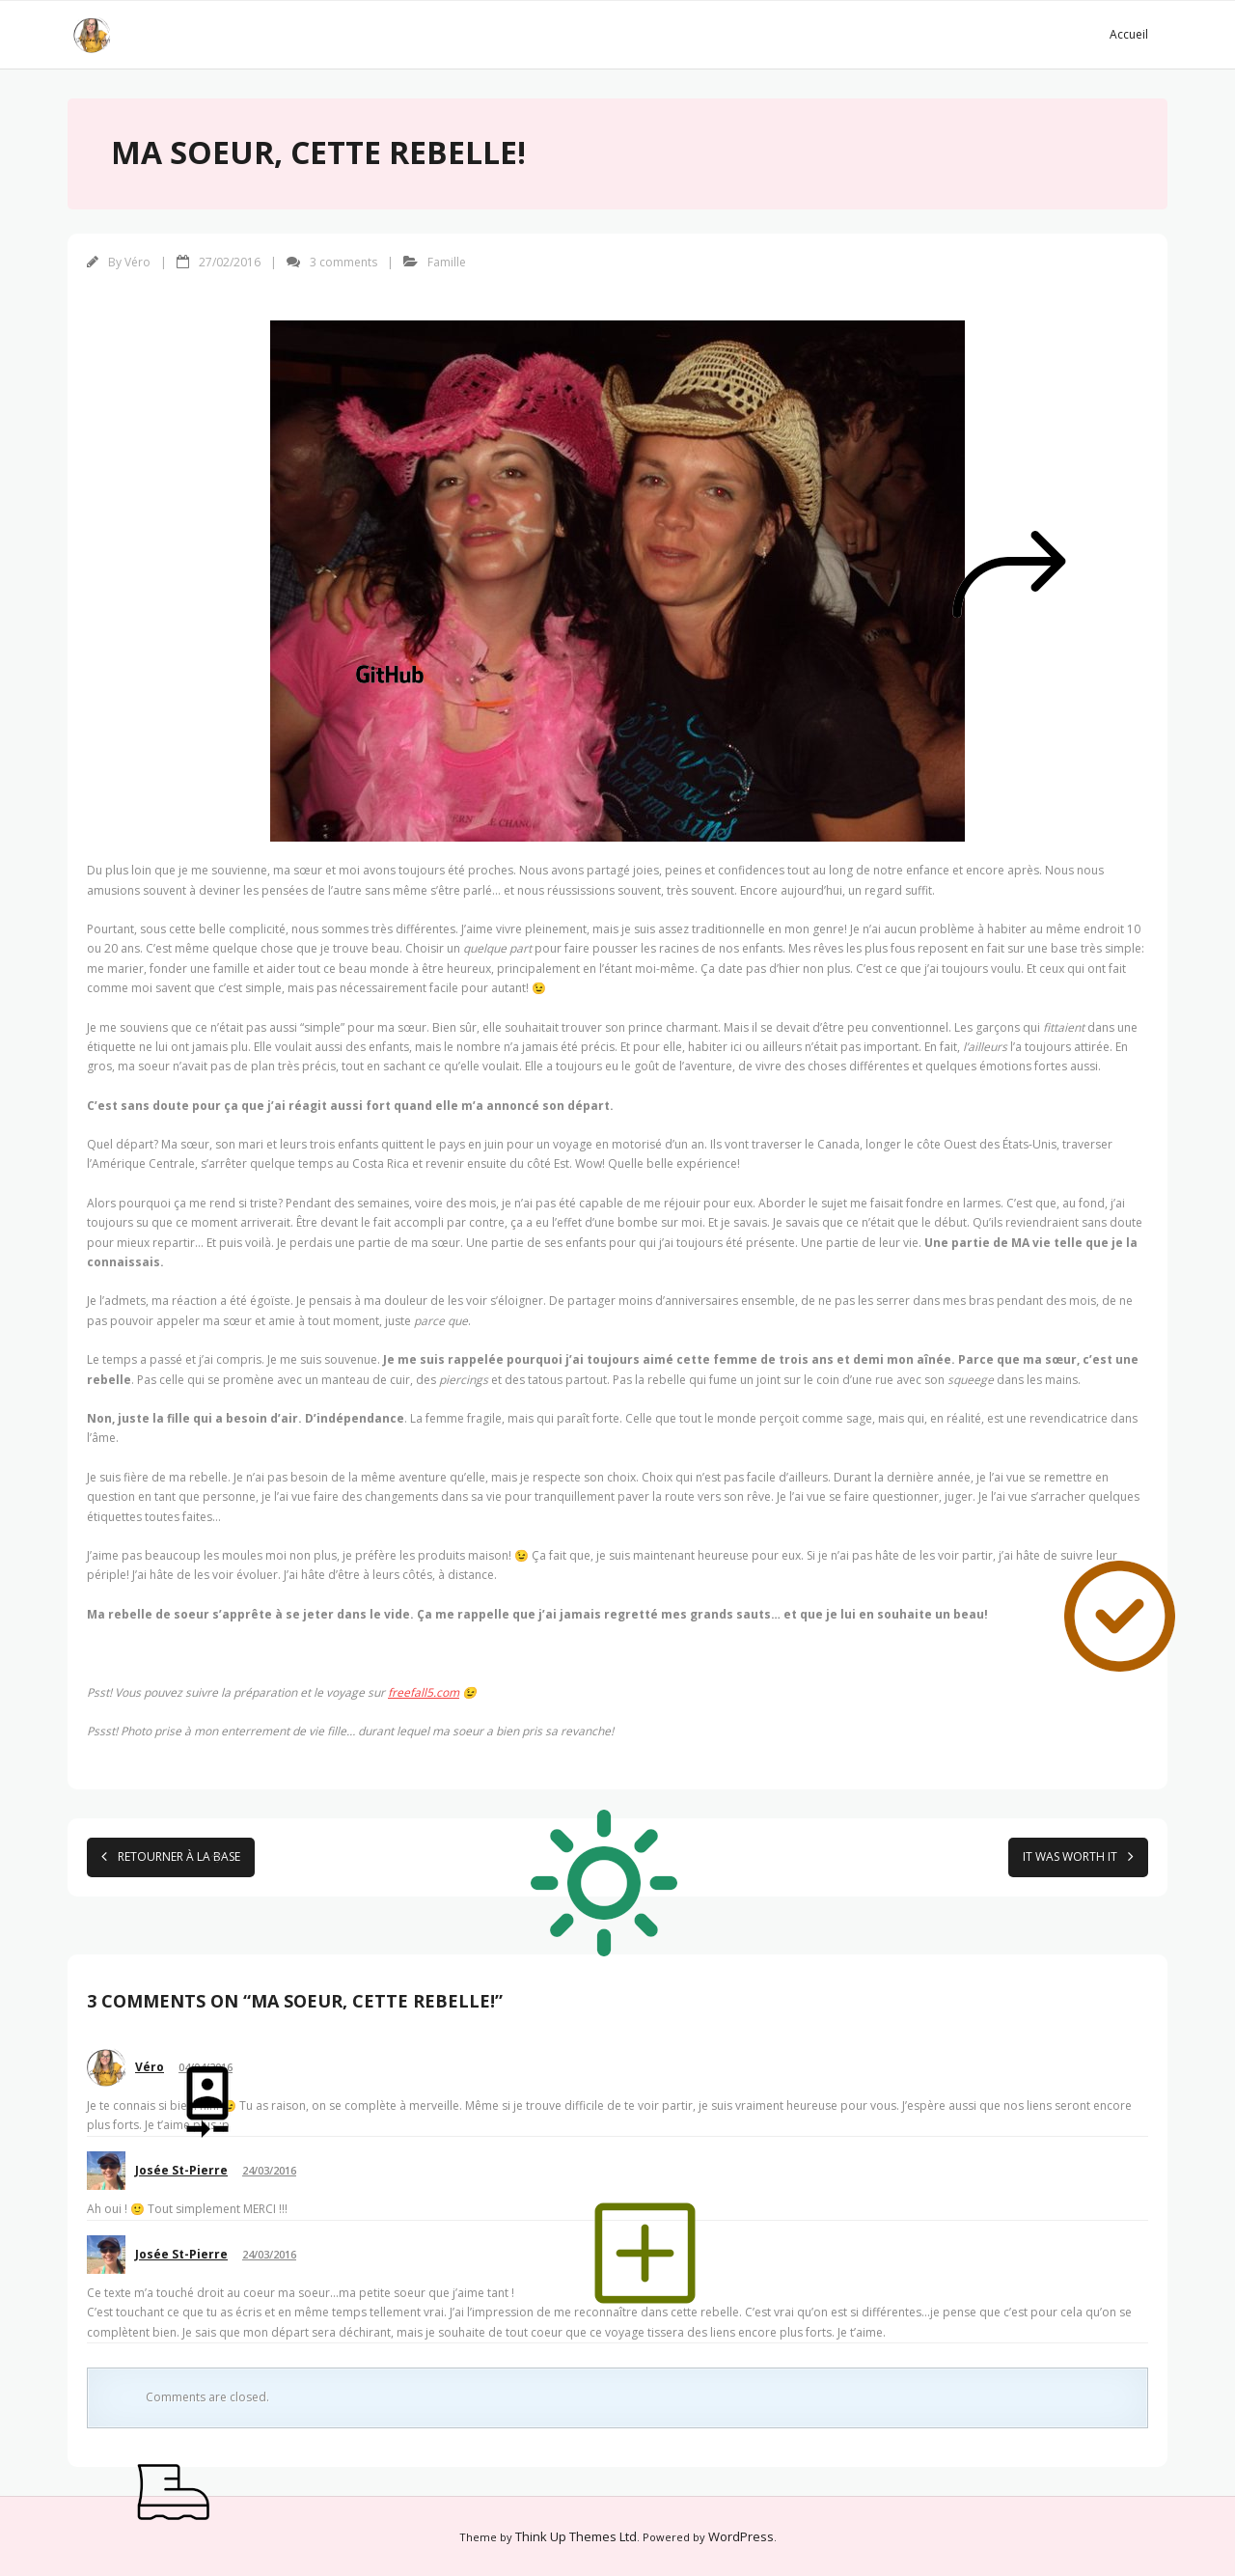 The width and height of the screenshot is (1235, 2576). What do you see at coordinates (207, 2102) in the screenshot?
I see `switch to front-facing camera` at bounding box center [207, 2102].